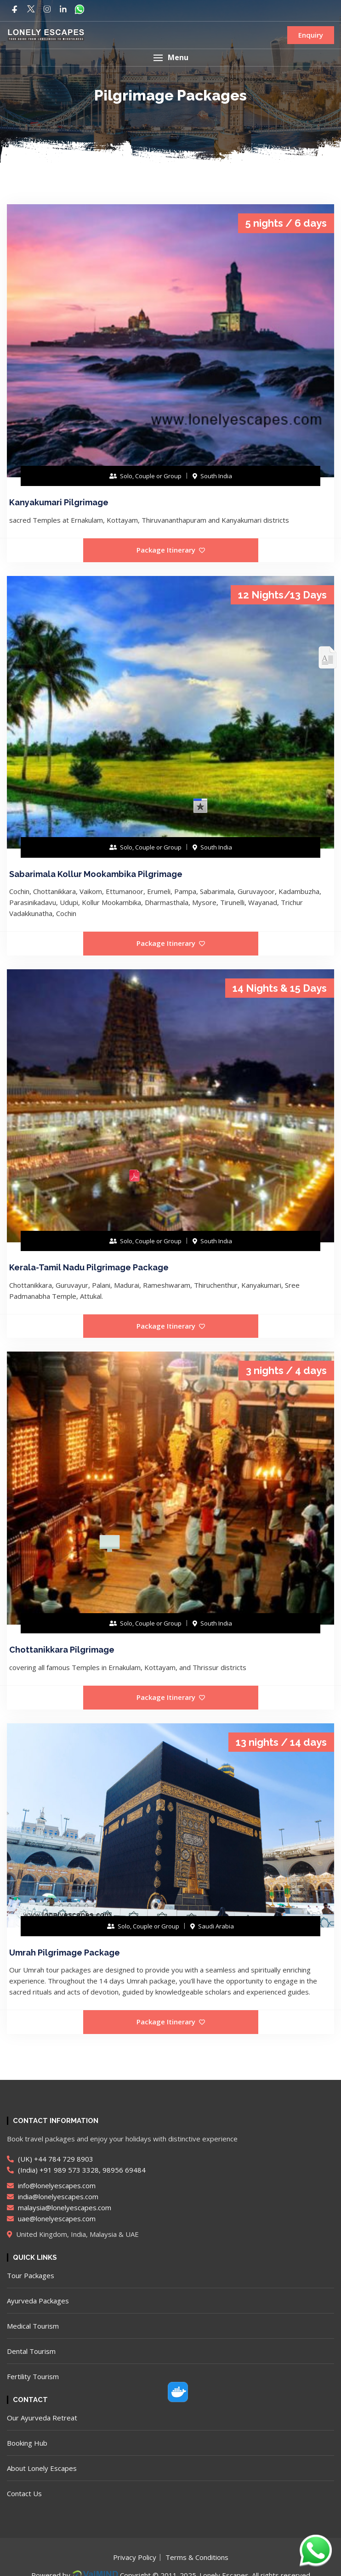 The image size is (341, 2576). What do you see at coordinates (134, 1175) in the screenshot?
I see `open a compressed PDF file` at bounding box center [134, 1175].